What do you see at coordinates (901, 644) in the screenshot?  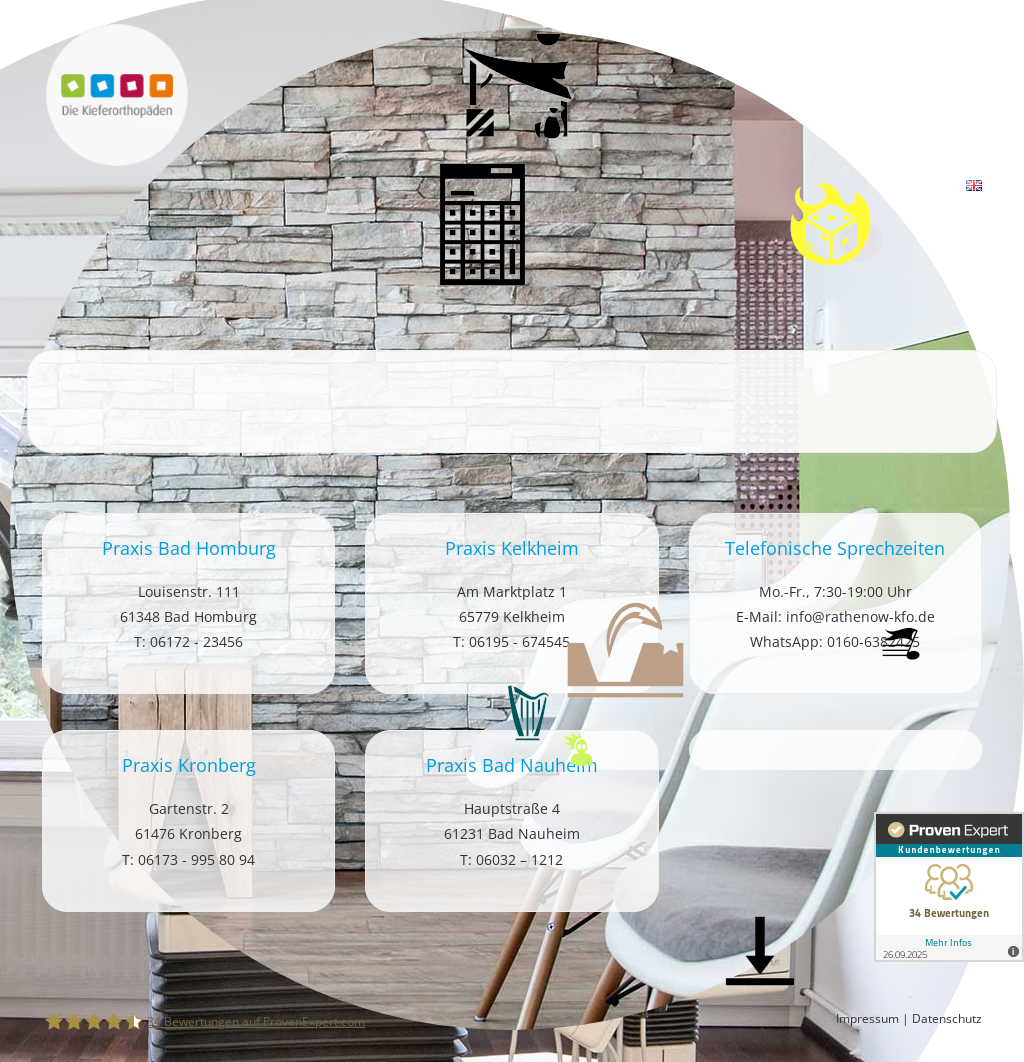 I see `play anthem or national music` at bounding box center [901, 644].